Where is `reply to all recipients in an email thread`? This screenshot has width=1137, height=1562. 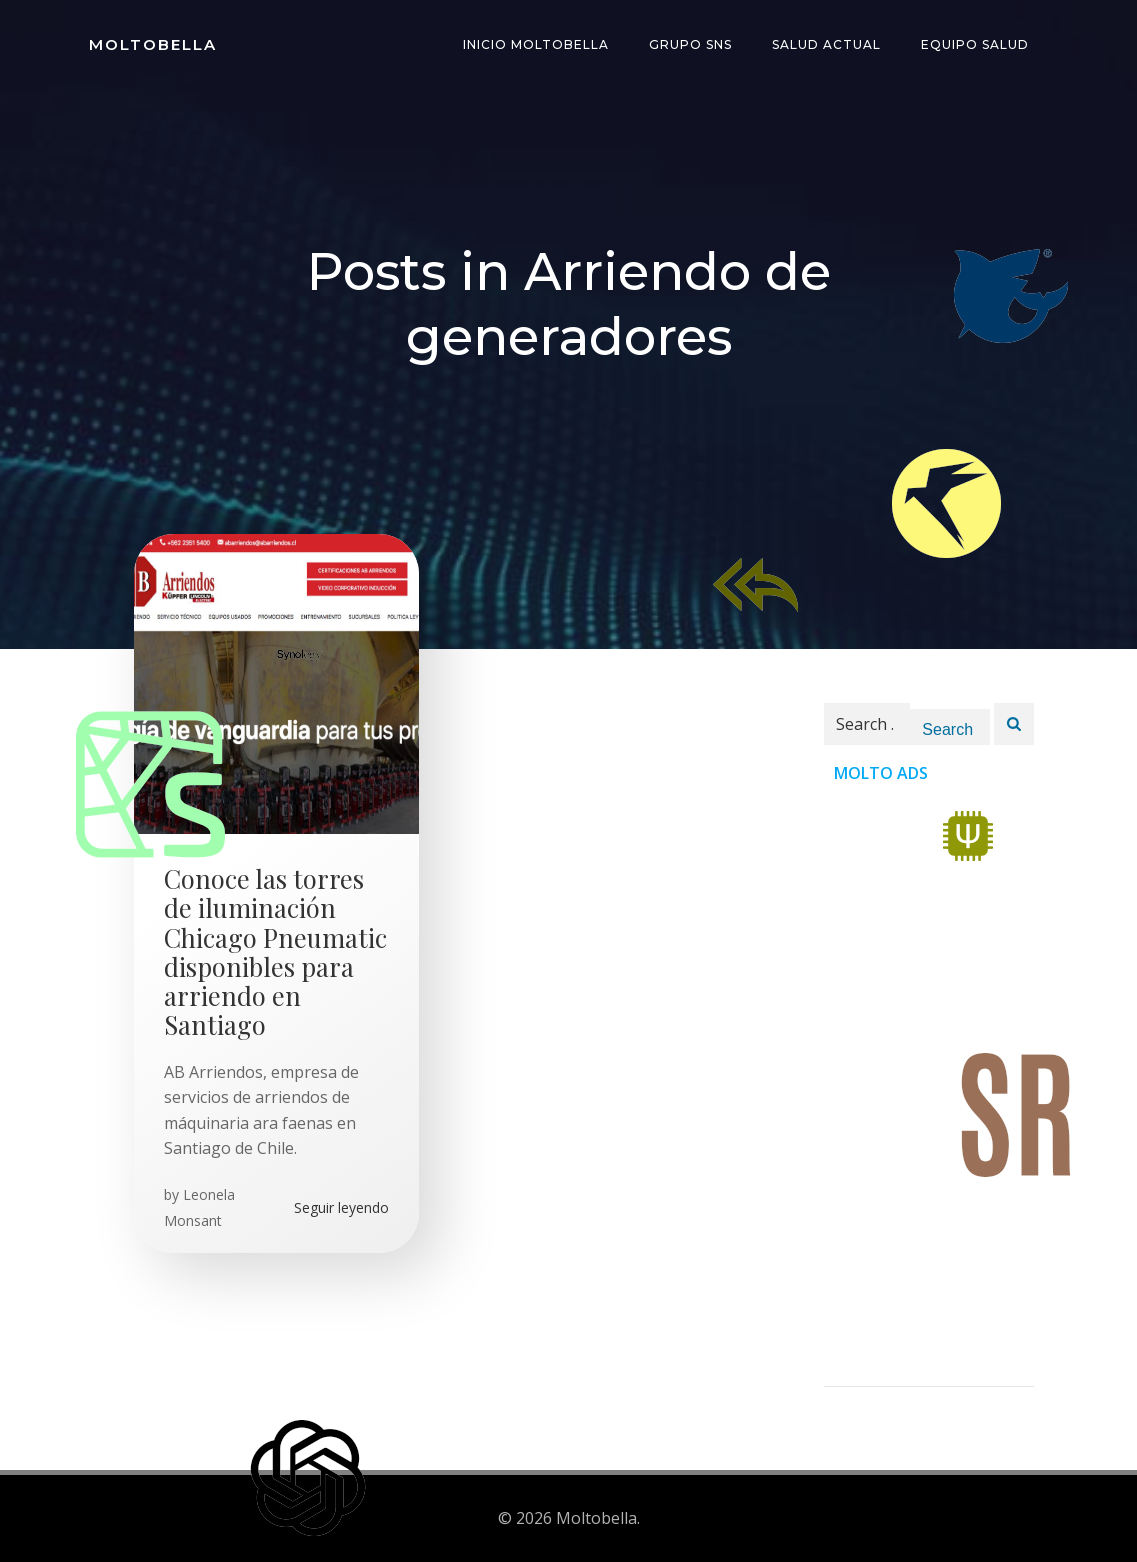 reply to all recipients in an email thread is located at coordinates (755, 584).